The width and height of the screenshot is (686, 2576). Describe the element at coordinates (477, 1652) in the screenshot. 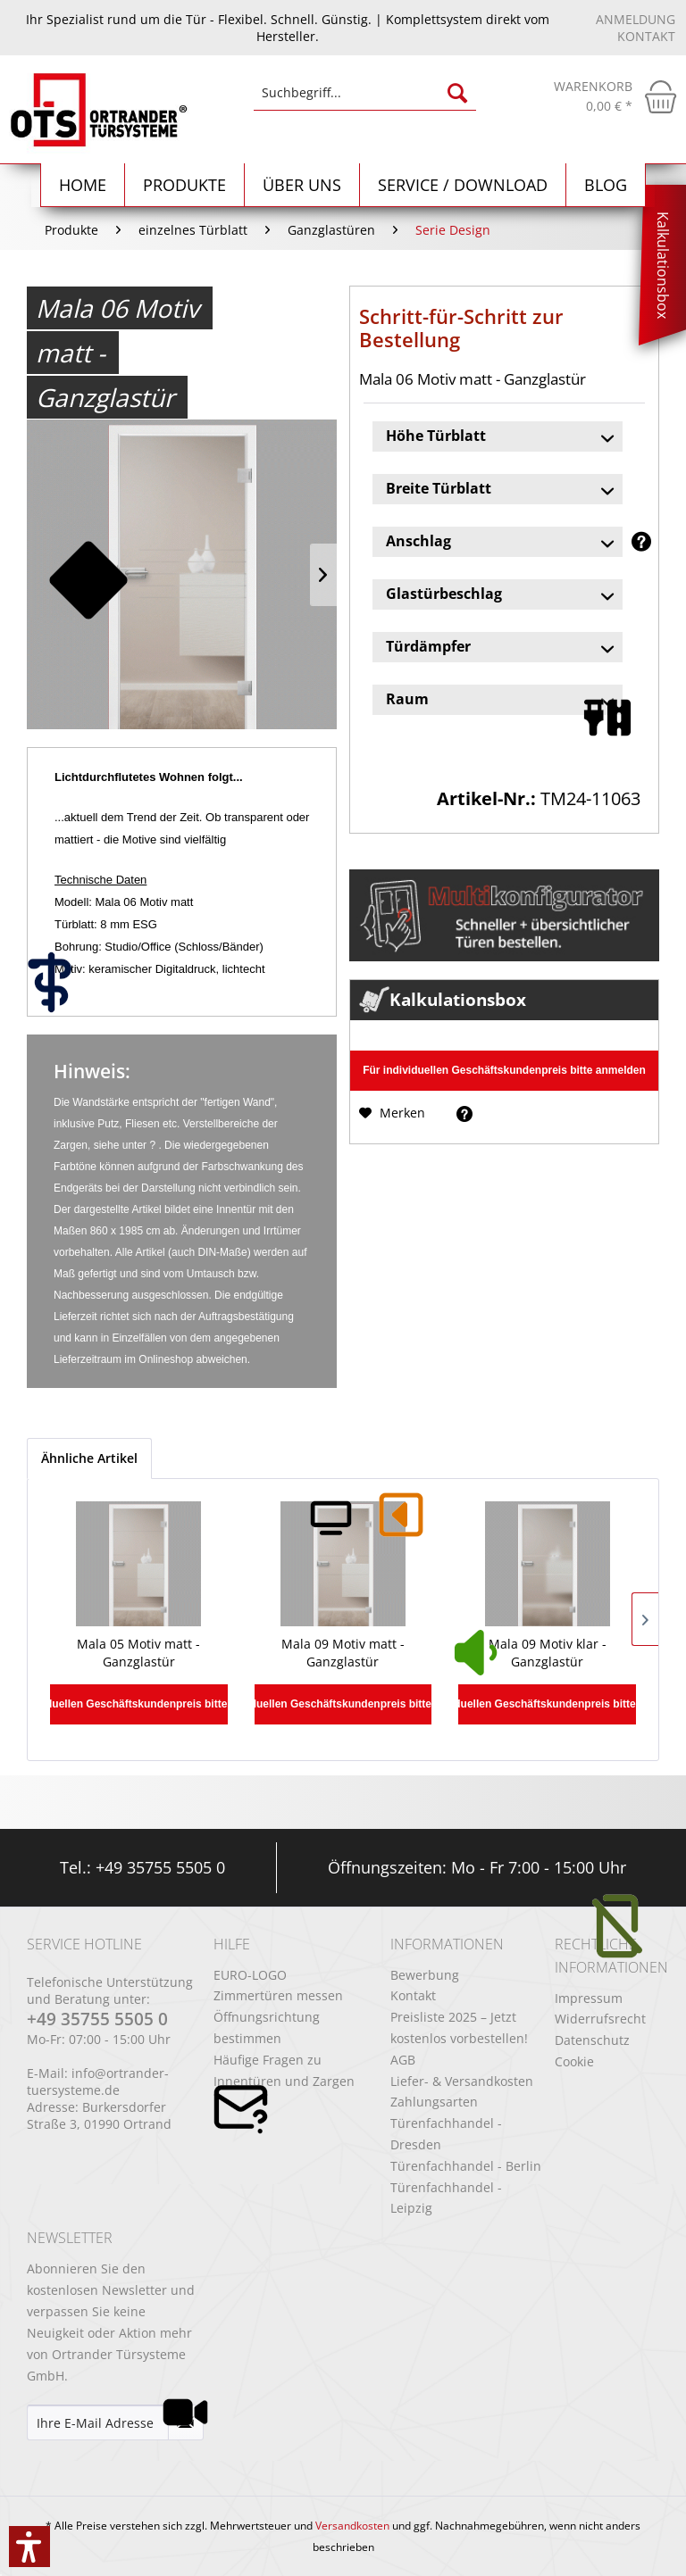

I see `adjust audio to low volume` at that location.